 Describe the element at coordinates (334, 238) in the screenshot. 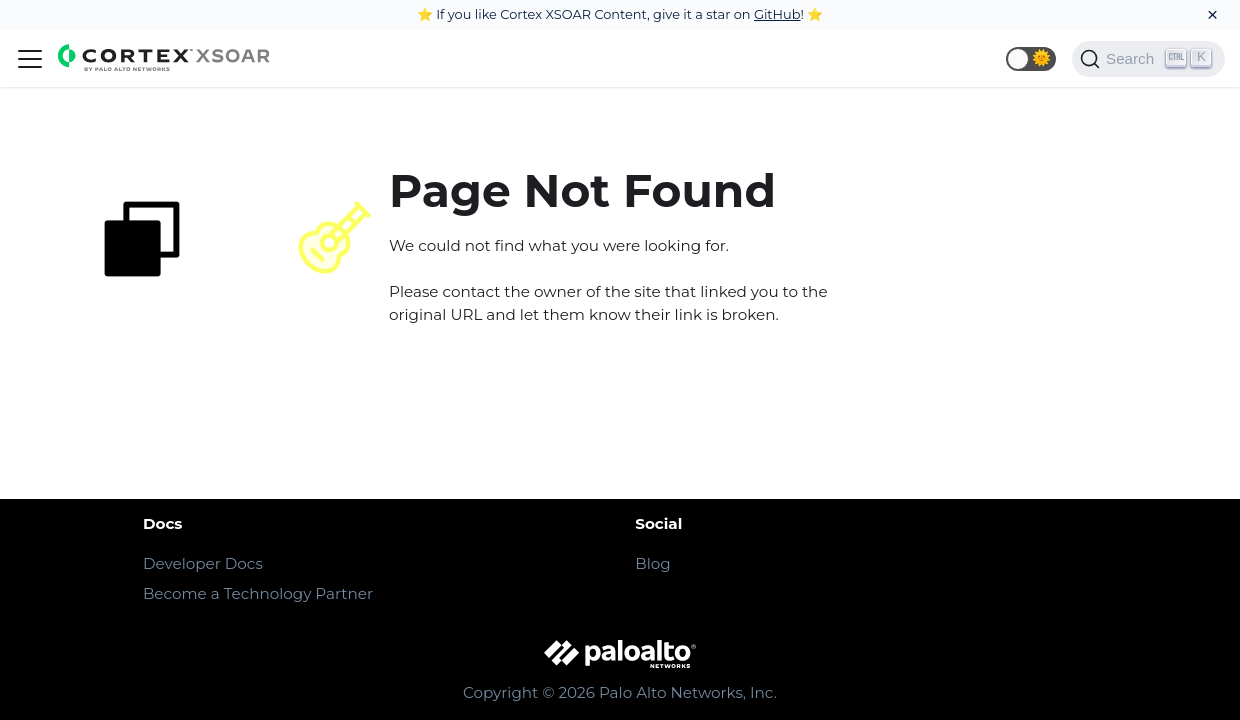

I see `access music or audio content` at that location.